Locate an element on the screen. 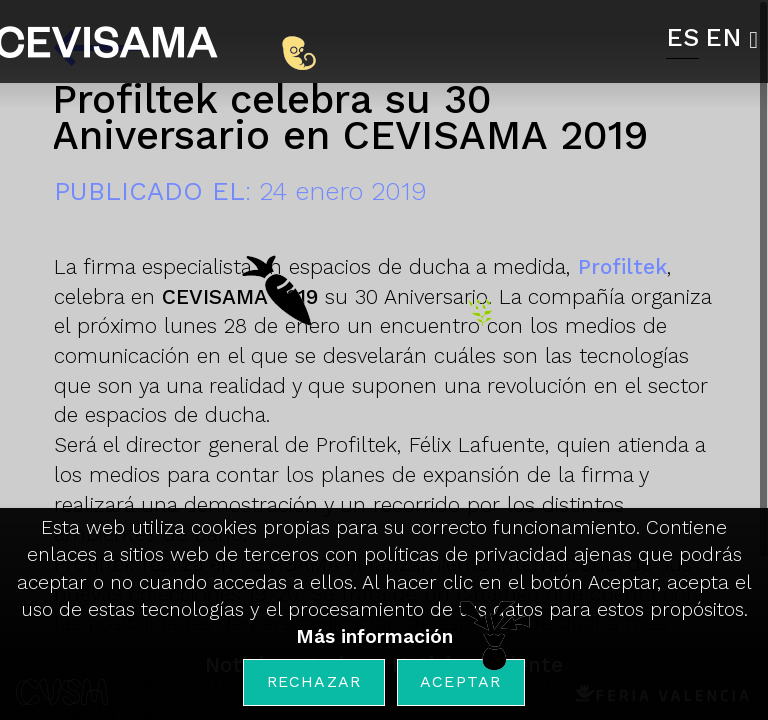 The image size is (768, 720). indicates pregnancy or fetal development status is located at coordinates (299, 53).